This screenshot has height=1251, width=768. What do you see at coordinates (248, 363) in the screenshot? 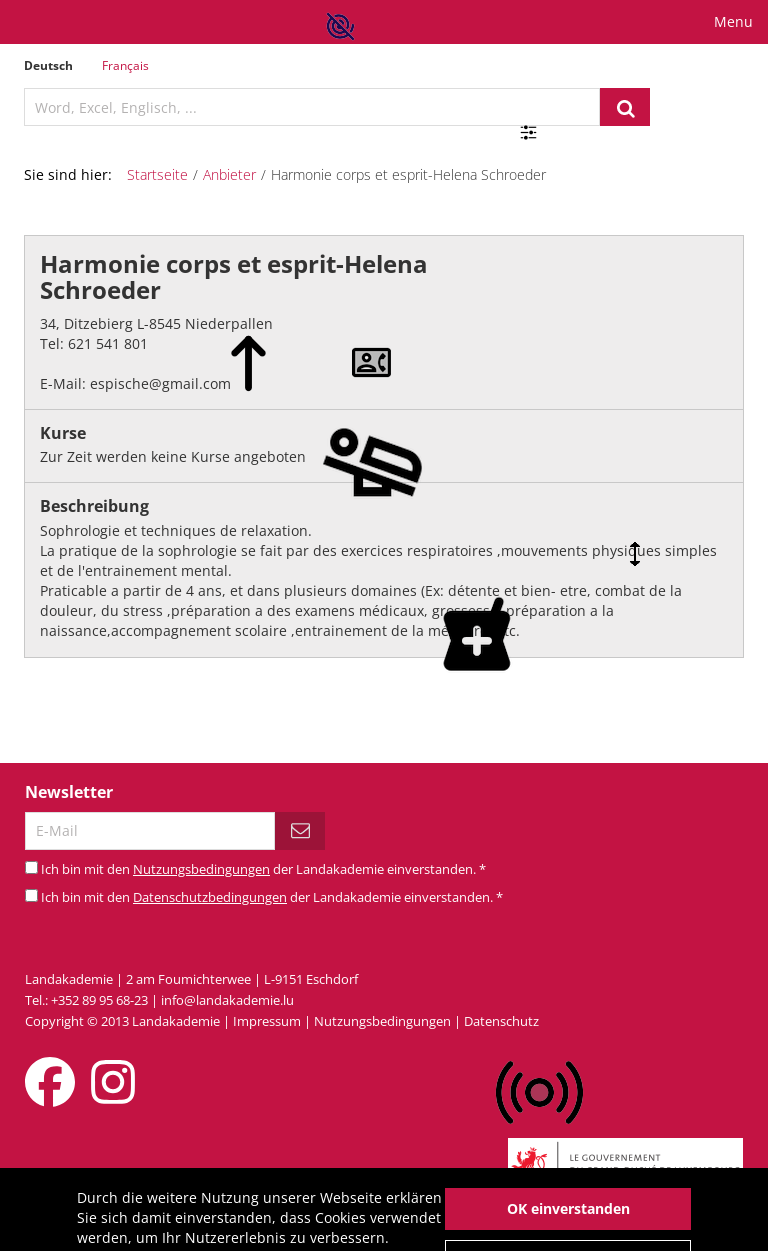
I see `move item up in a list` at bounding box center [248, 363].